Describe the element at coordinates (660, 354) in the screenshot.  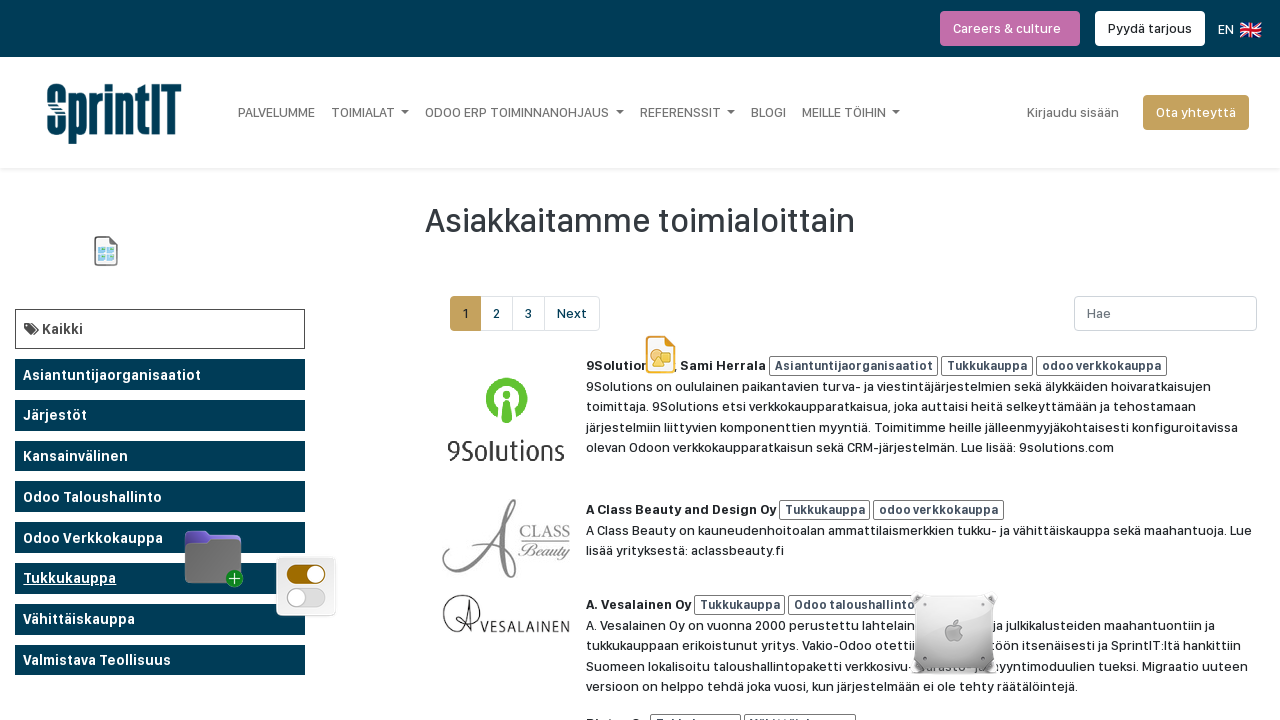
I see `open a vector graphics document` at that location.